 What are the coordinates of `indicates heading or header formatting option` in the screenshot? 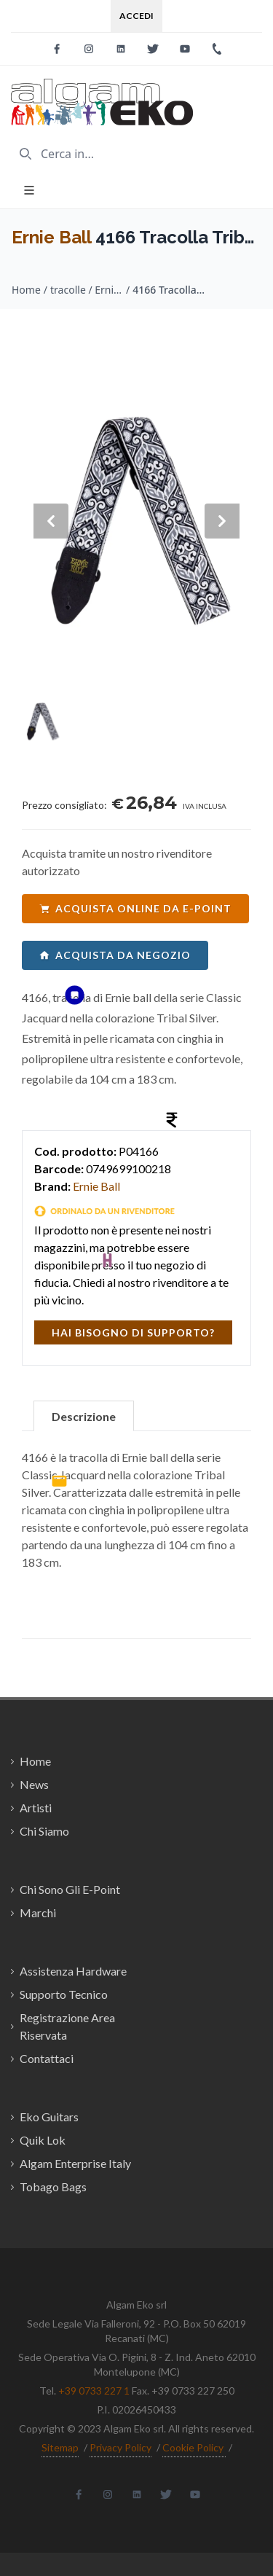 It's located at (107, 1260).